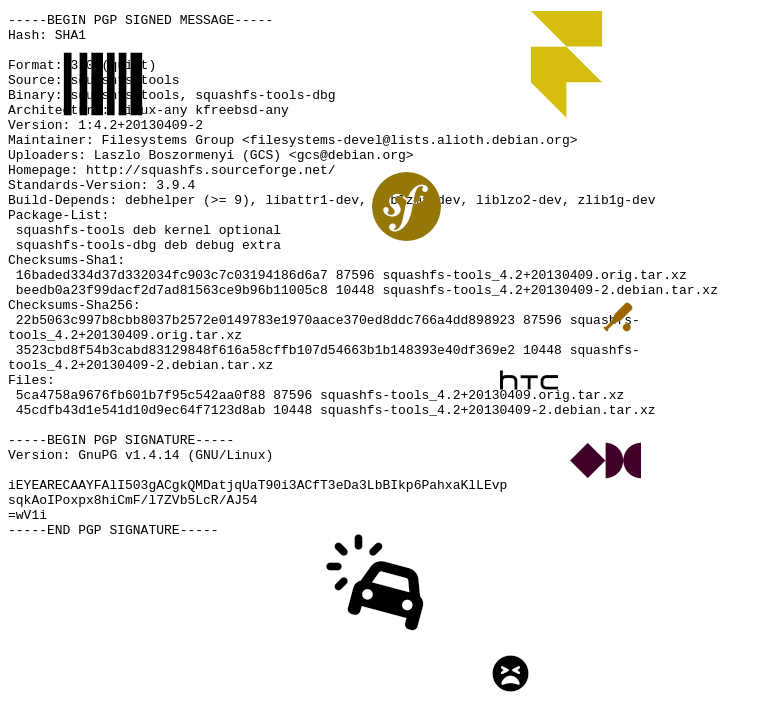  I want to click on indicates user fatigue or exhaustion status, so click(510, 673).